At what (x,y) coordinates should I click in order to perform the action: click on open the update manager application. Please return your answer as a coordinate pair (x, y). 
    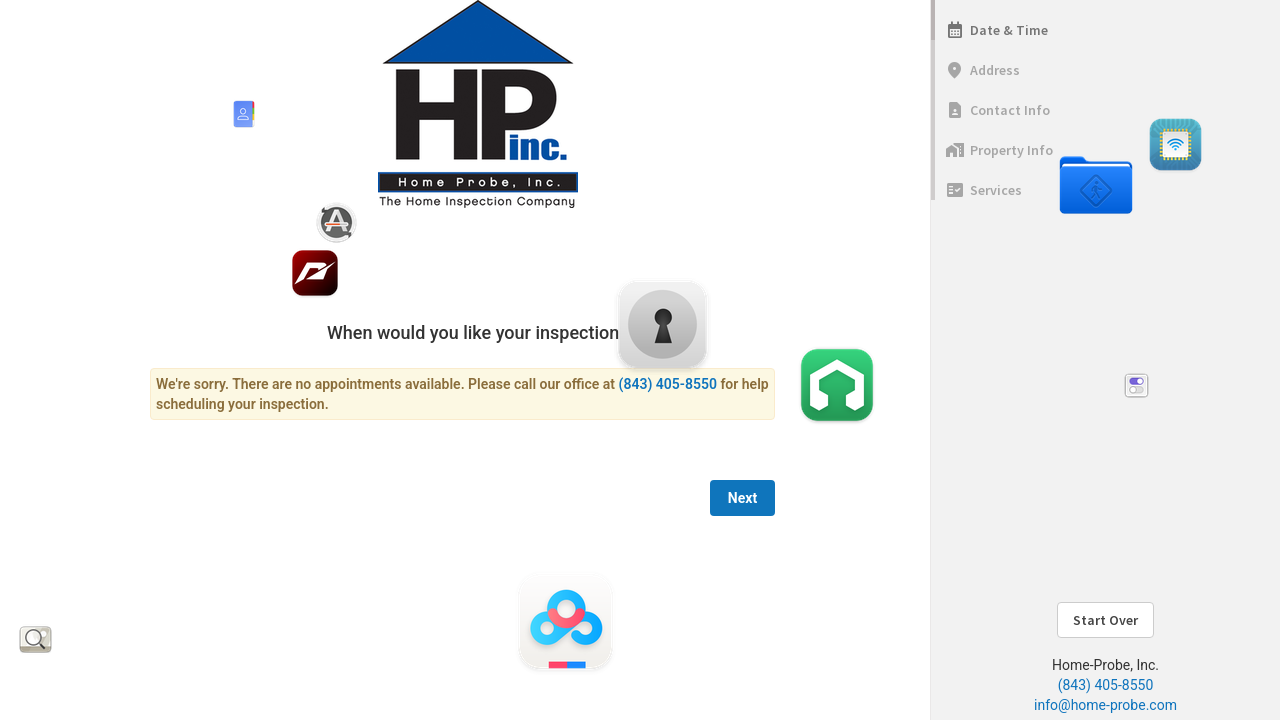
    Looking at the image, I should click on (336, 222).